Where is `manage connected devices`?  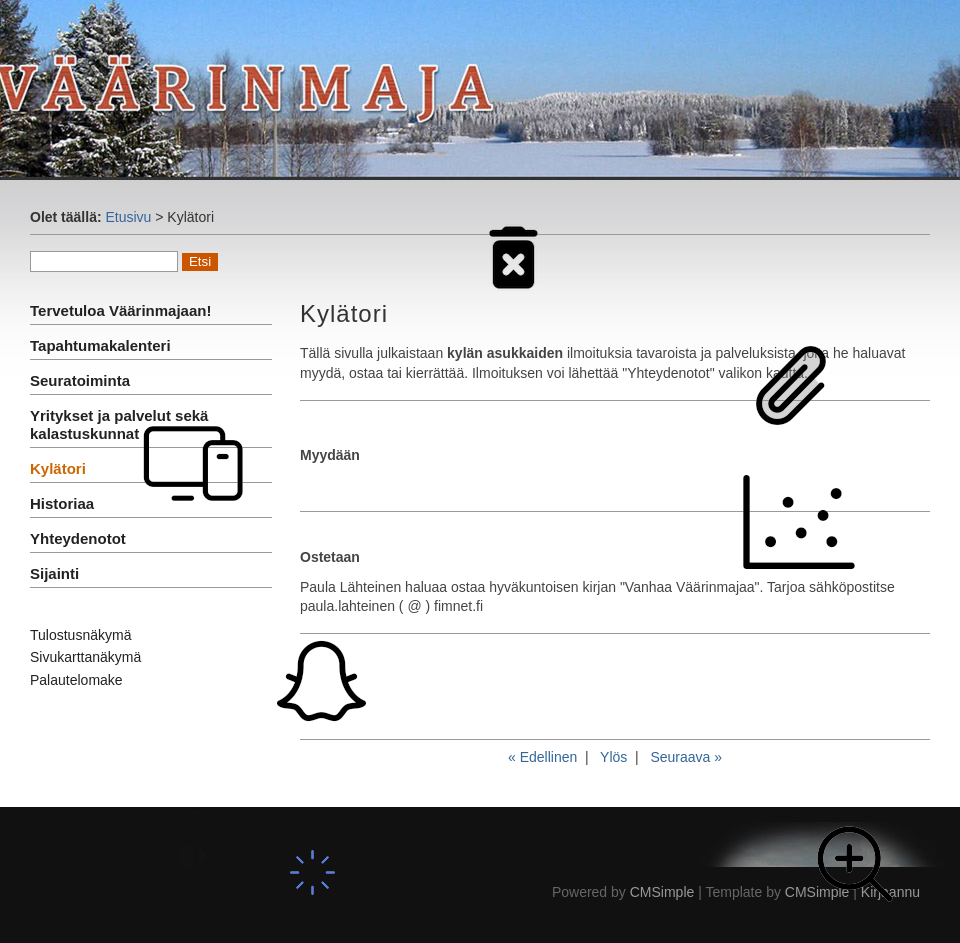
manage connected devices is located at coordinates (191, 463).